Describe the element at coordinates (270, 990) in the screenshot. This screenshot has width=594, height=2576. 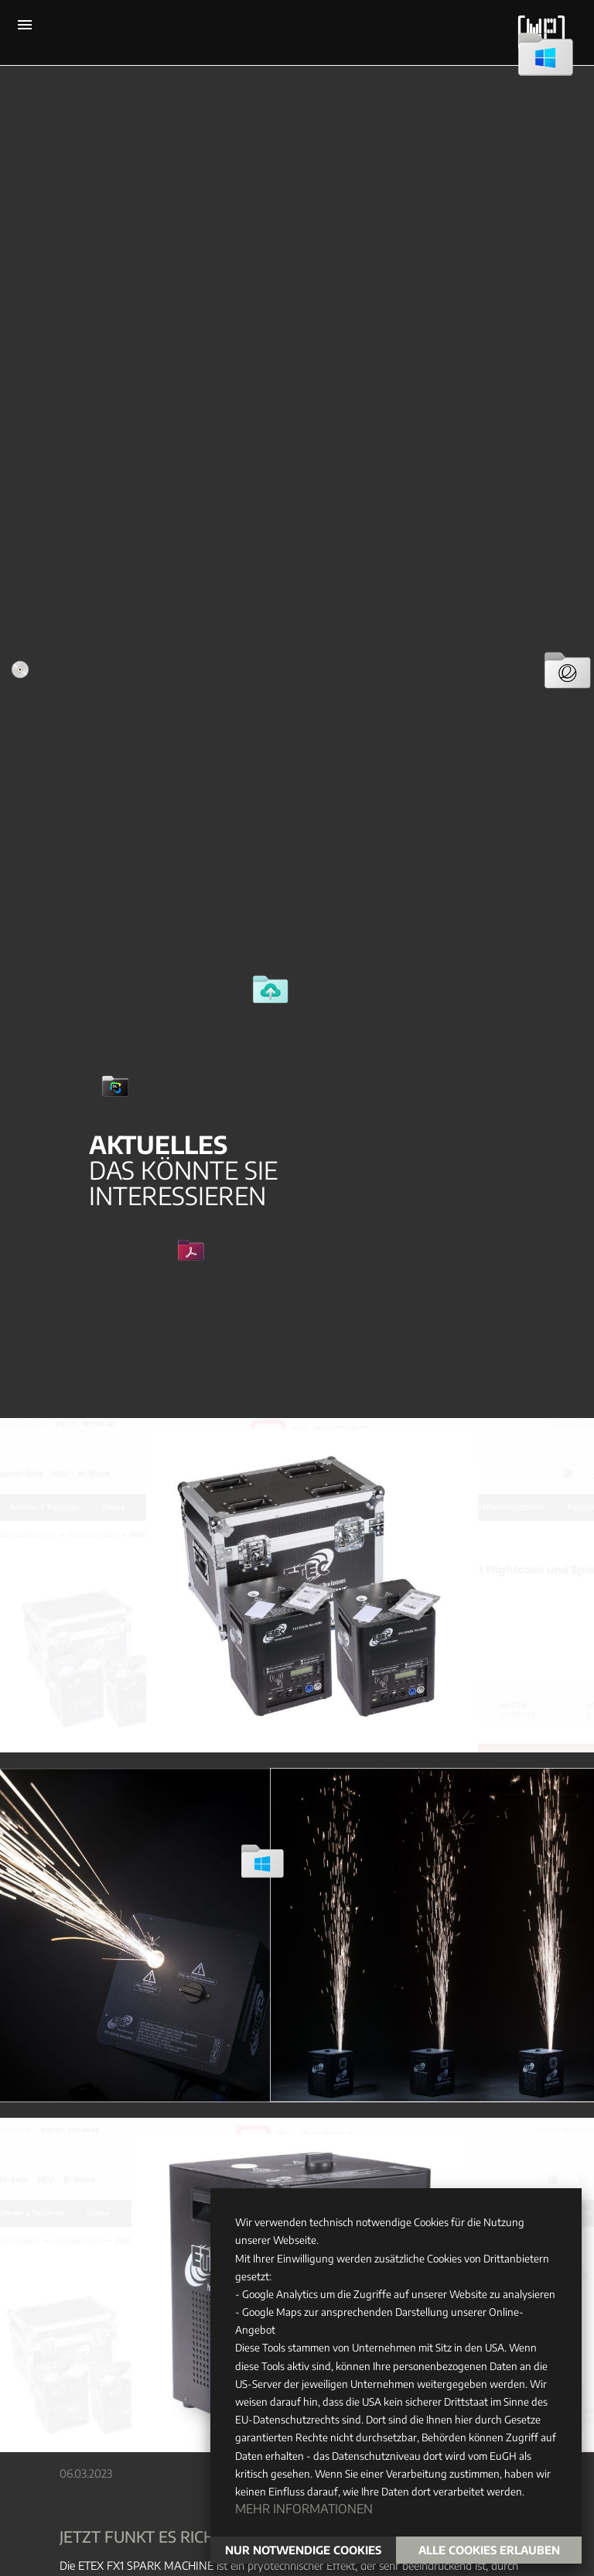
I see `access windows update download folder` at that location.